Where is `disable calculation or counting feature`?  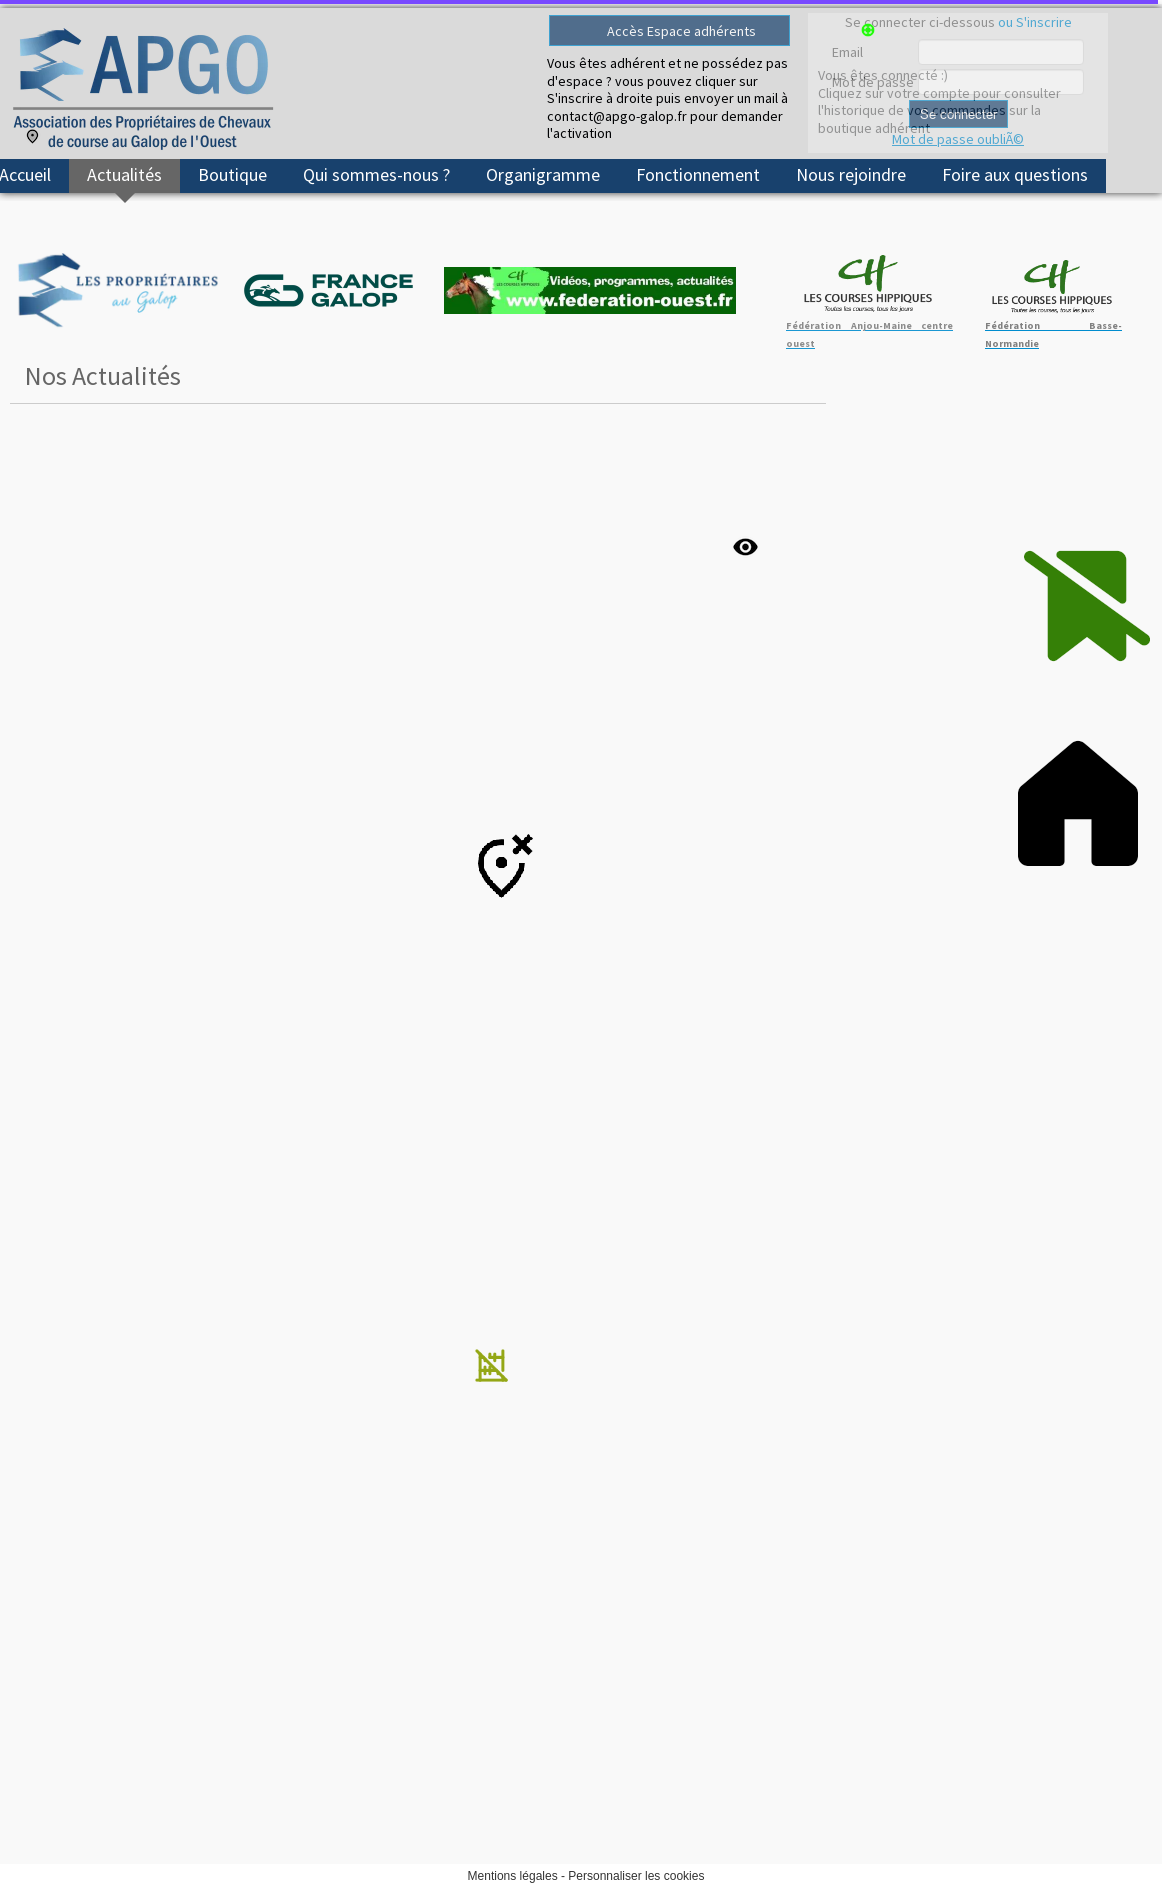 disable calculation or counting feature is located at coordinates (491, 1365).